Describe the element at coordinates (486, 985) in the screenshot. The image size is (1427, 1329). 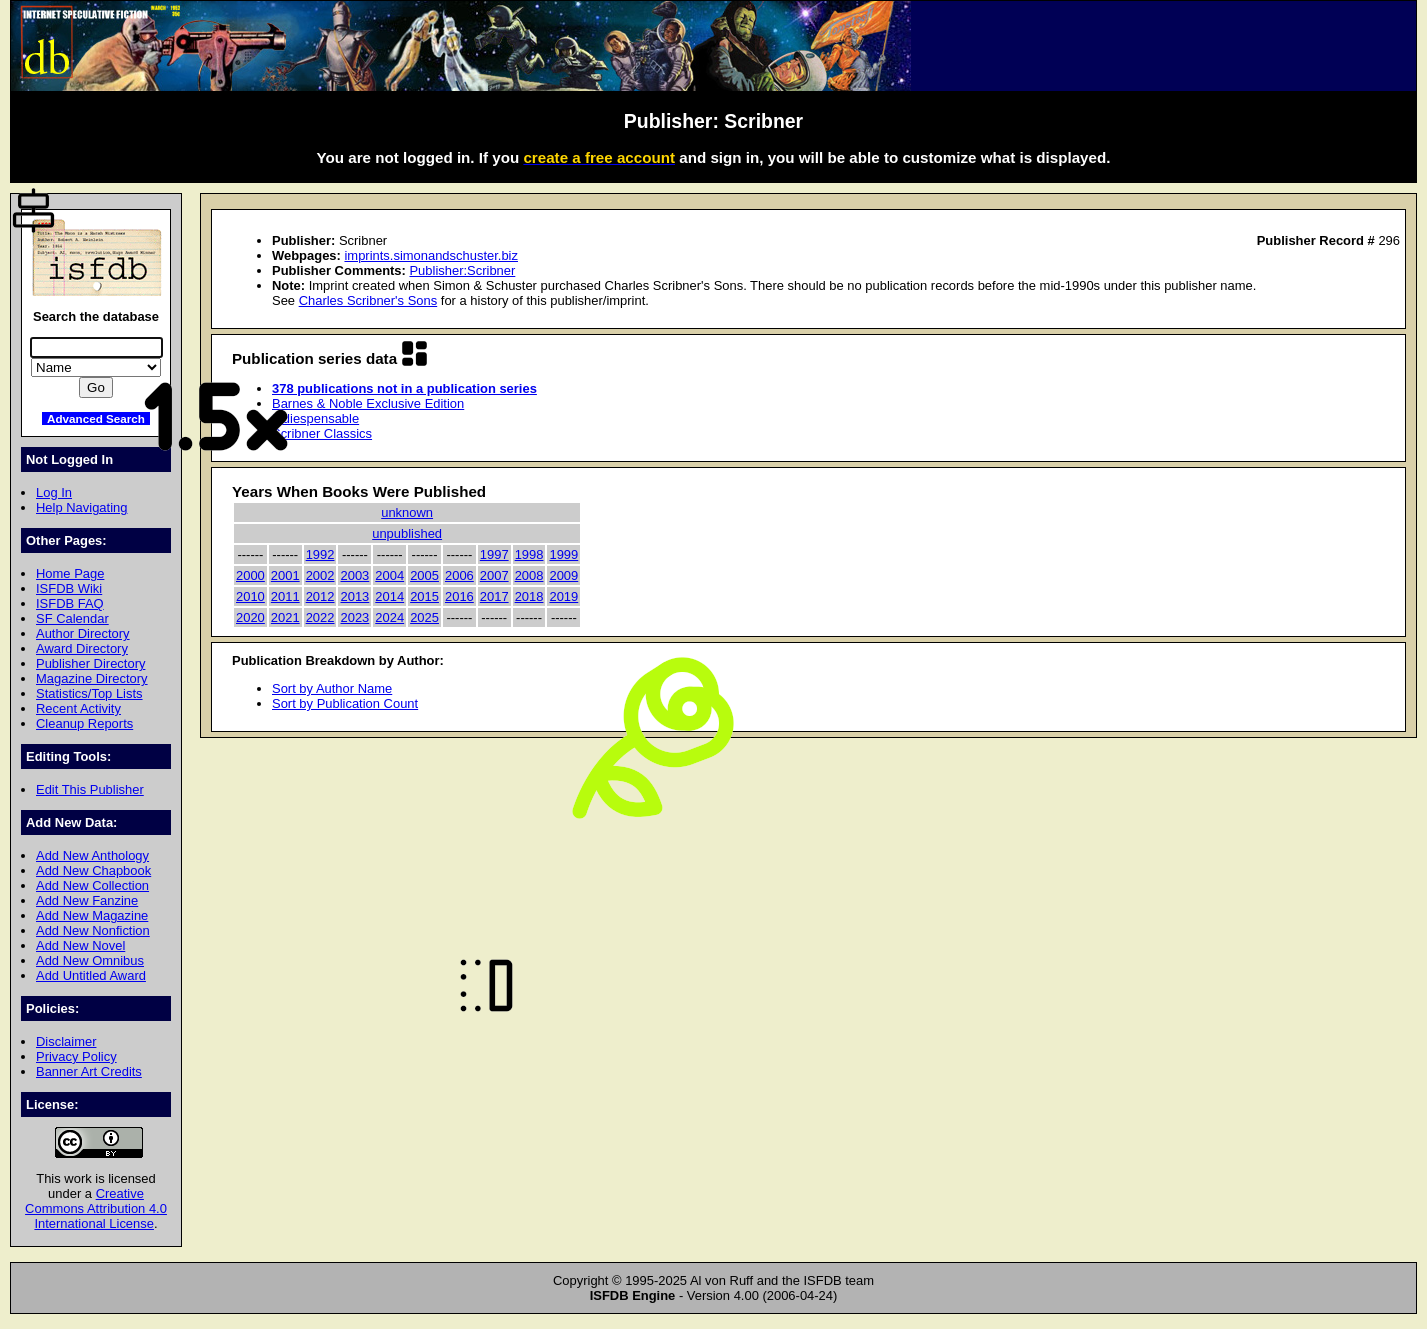
I see `align content to the right` at that location.